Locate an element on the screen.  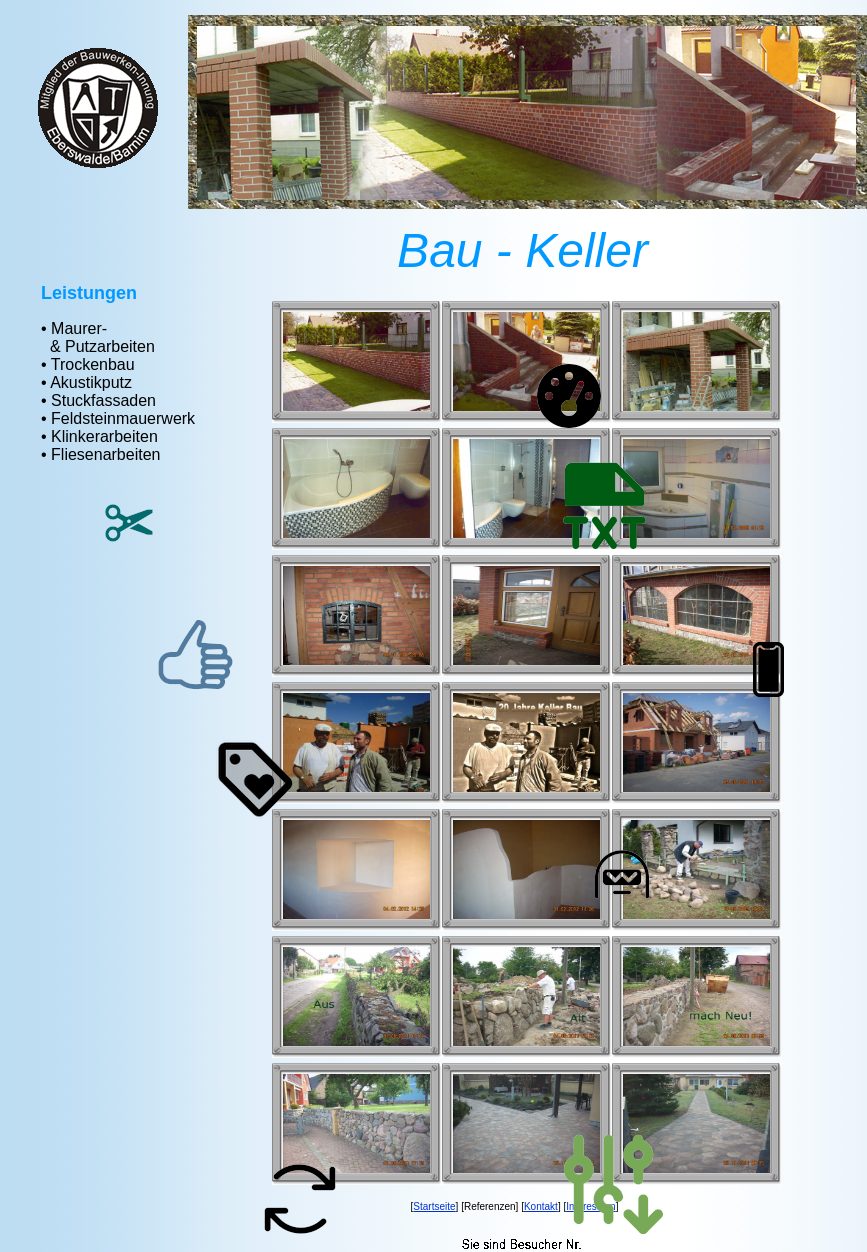
like or upvote content is located at coordinates (195, 654).